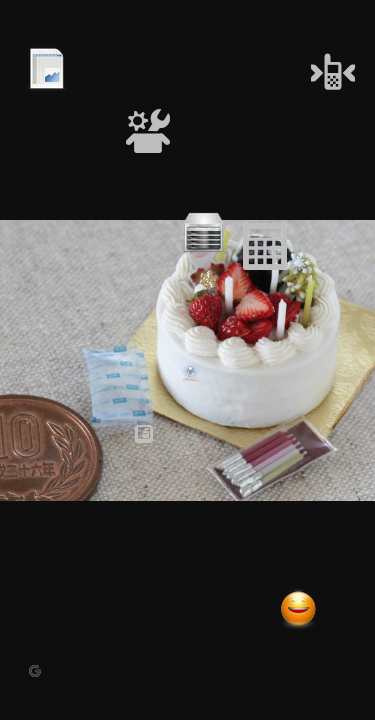 Image resolution: width=375 pixels, height=720 pixels. I want to click on sign in with your Google account, so click(35, 671).